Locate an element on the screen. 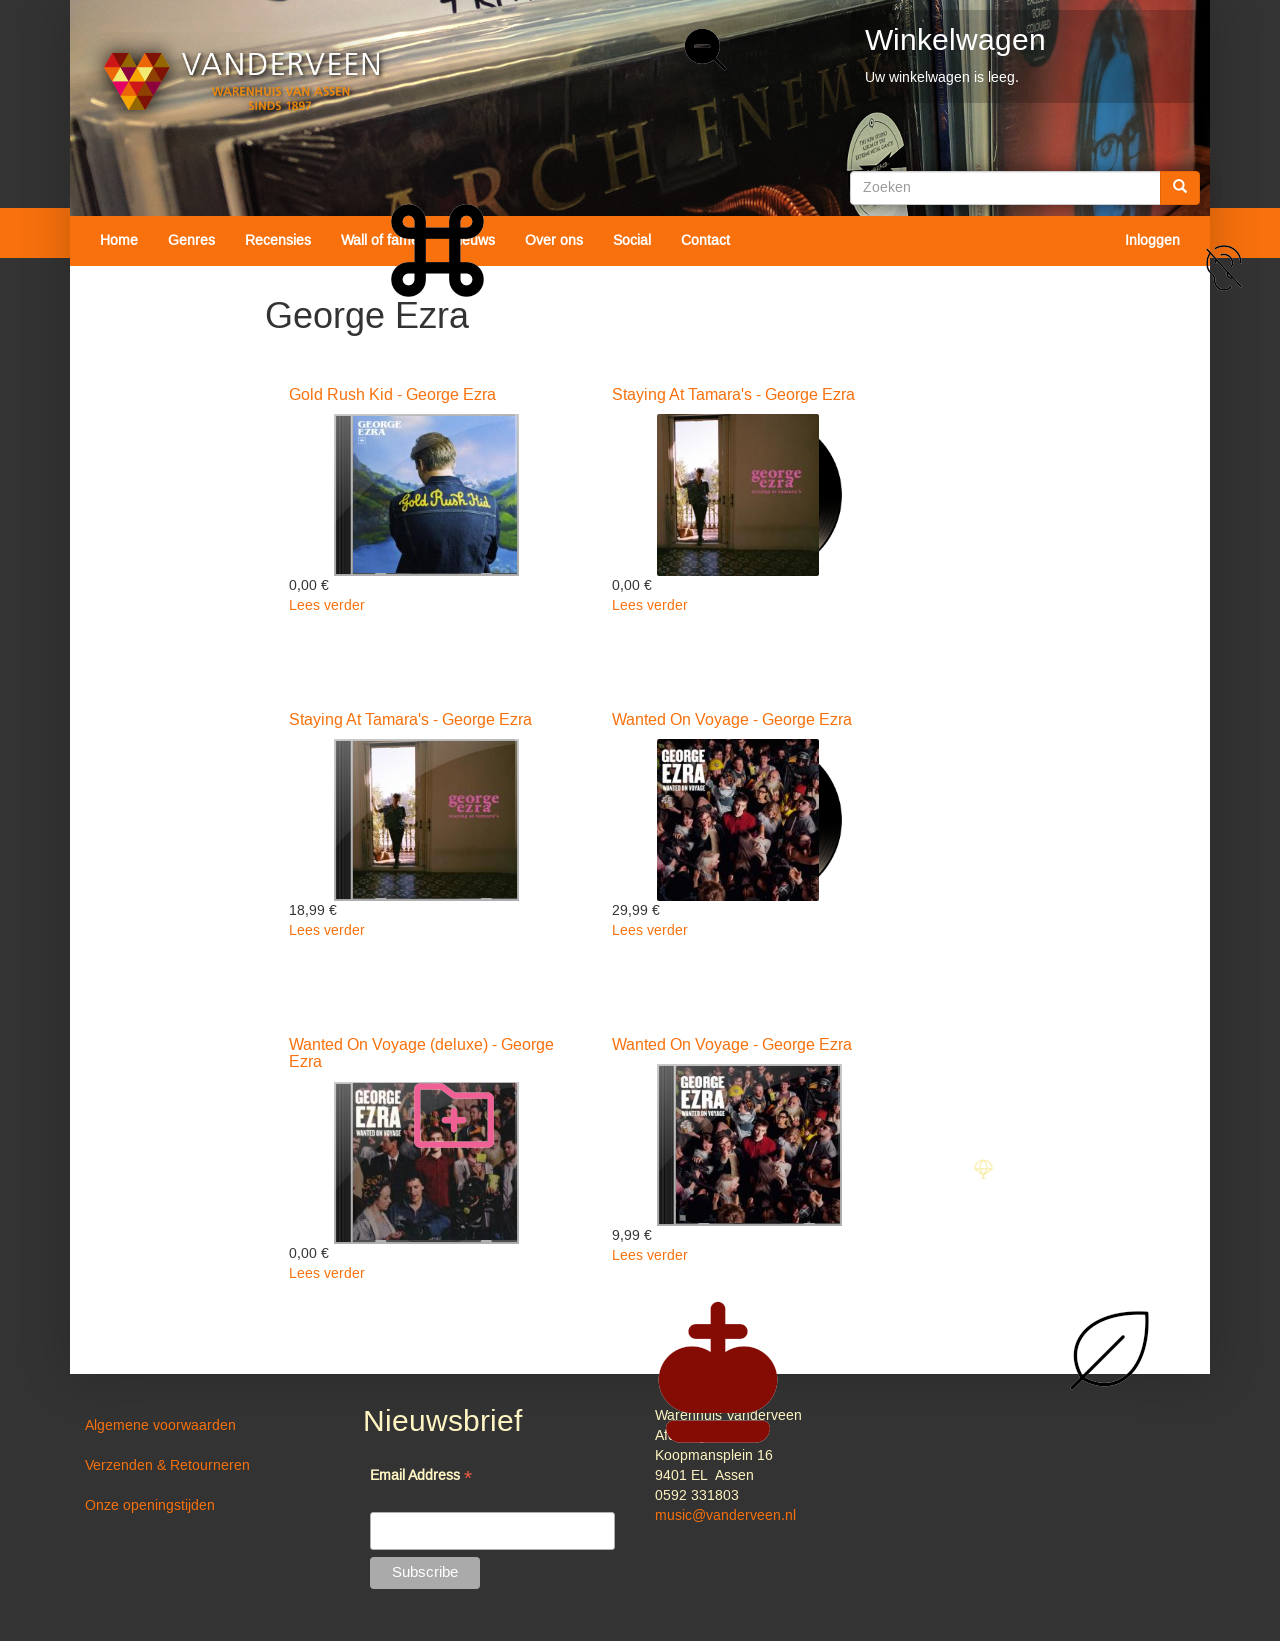 The height and width of the screenshot is (1641, 1280). zoom out of the current view is located at coordinates (705, 49).